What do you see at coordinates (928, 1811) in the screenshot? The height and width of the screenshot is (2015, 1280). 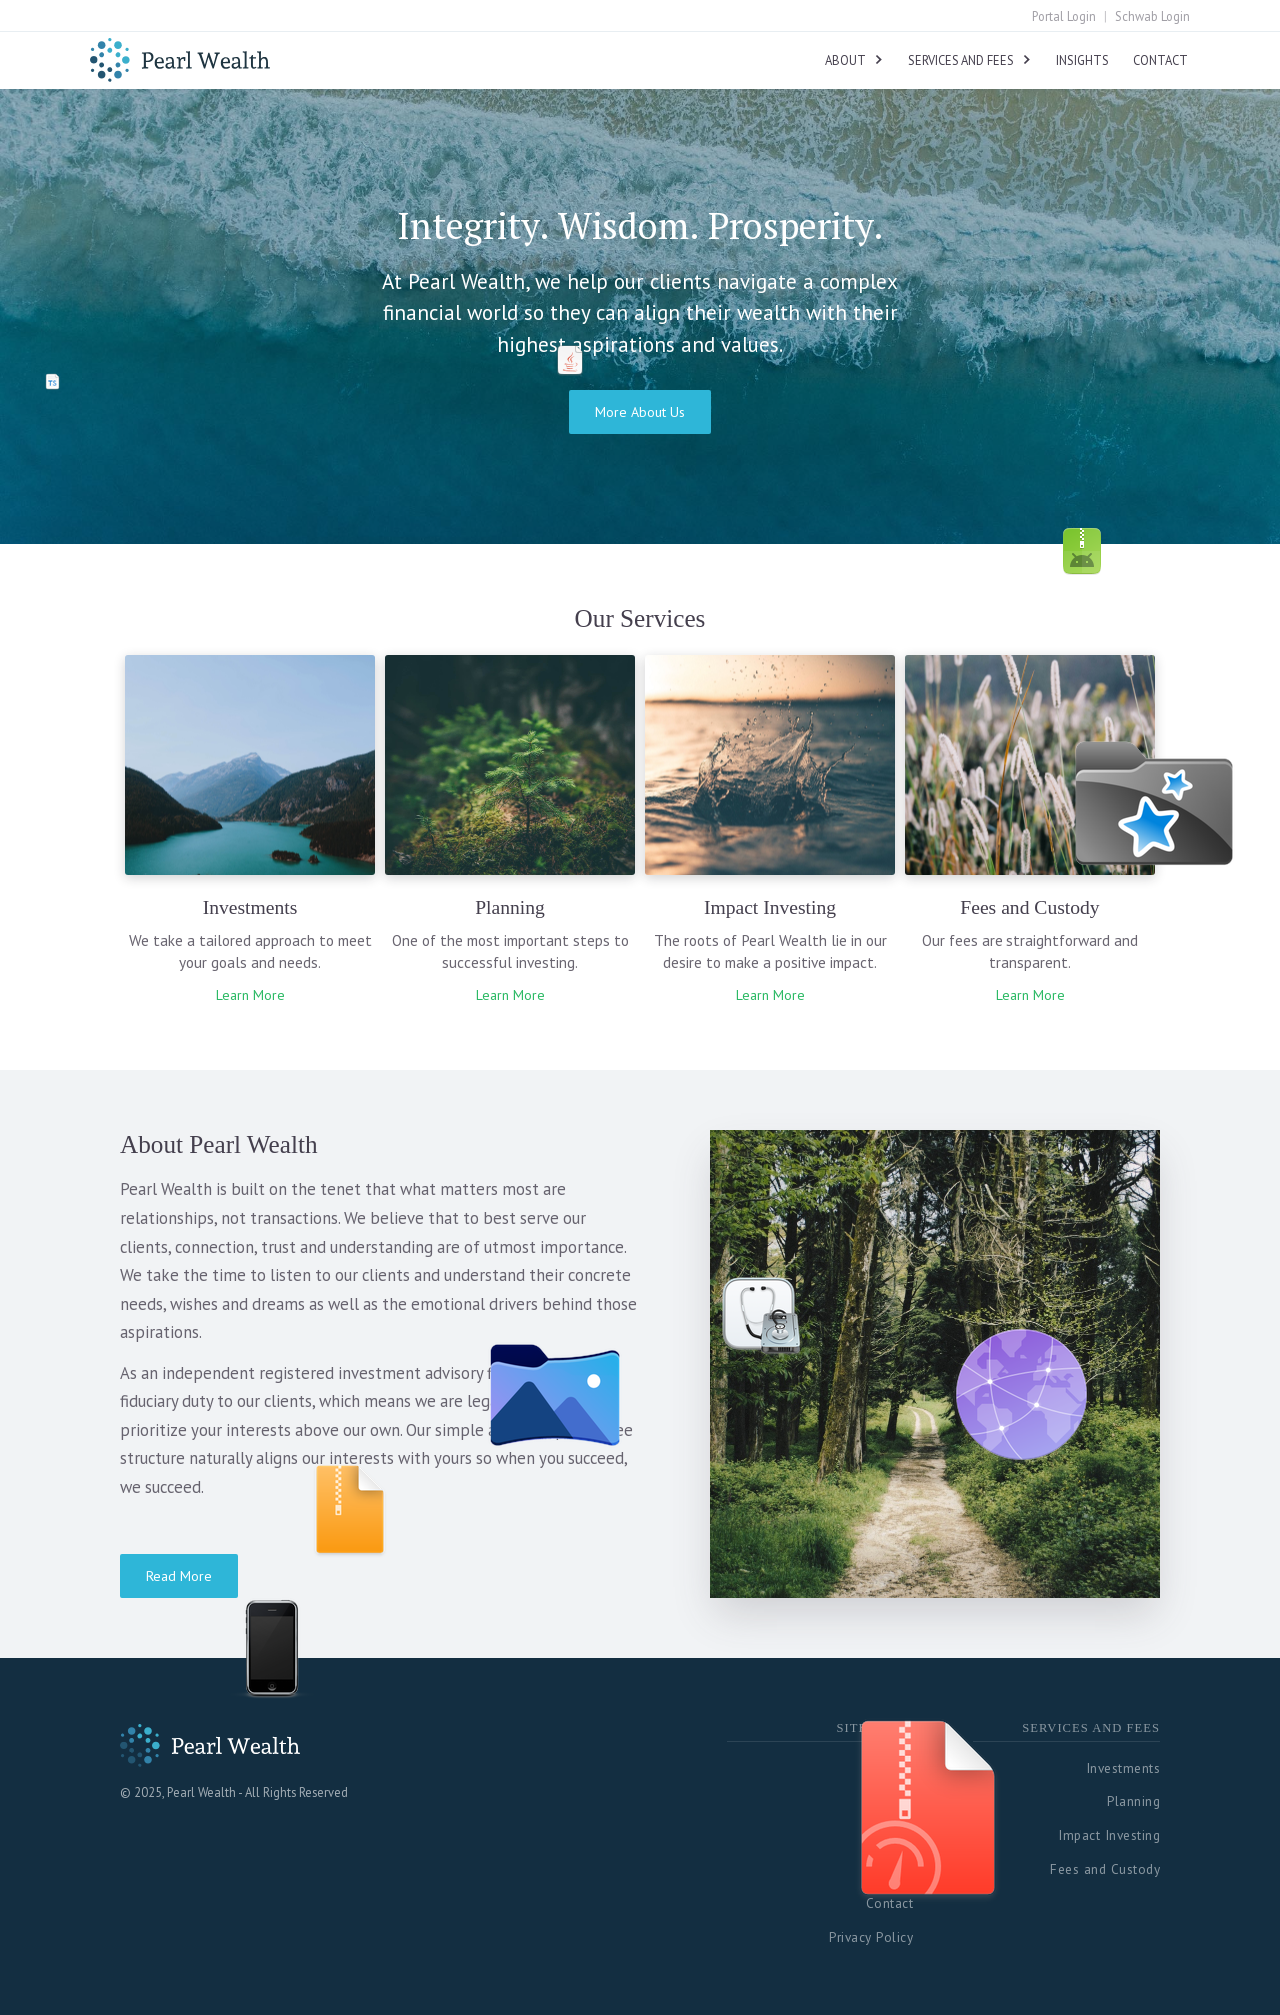 I see `an rpm package file for linux software installation` at bounding box center [928, 1811].